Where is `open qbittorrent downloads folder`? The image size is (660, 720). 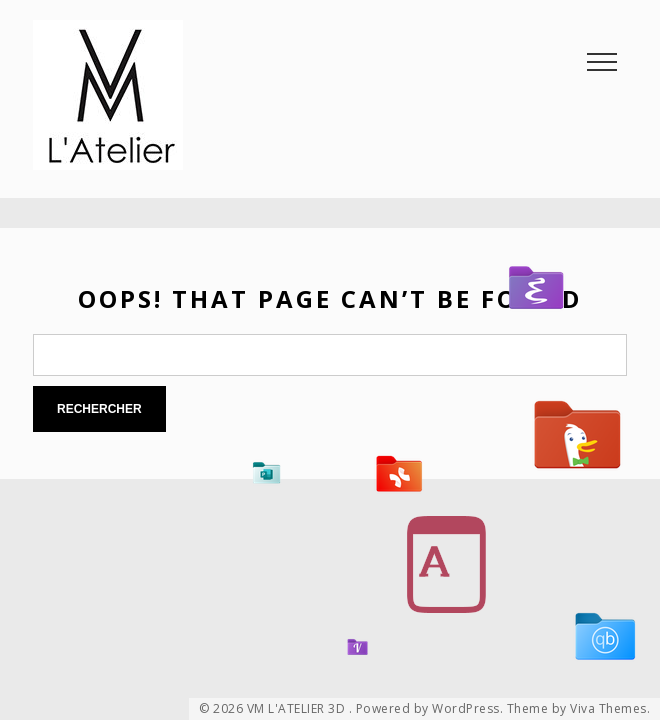
open qbittorrent downloads folder is located at coordinates (605, 638).